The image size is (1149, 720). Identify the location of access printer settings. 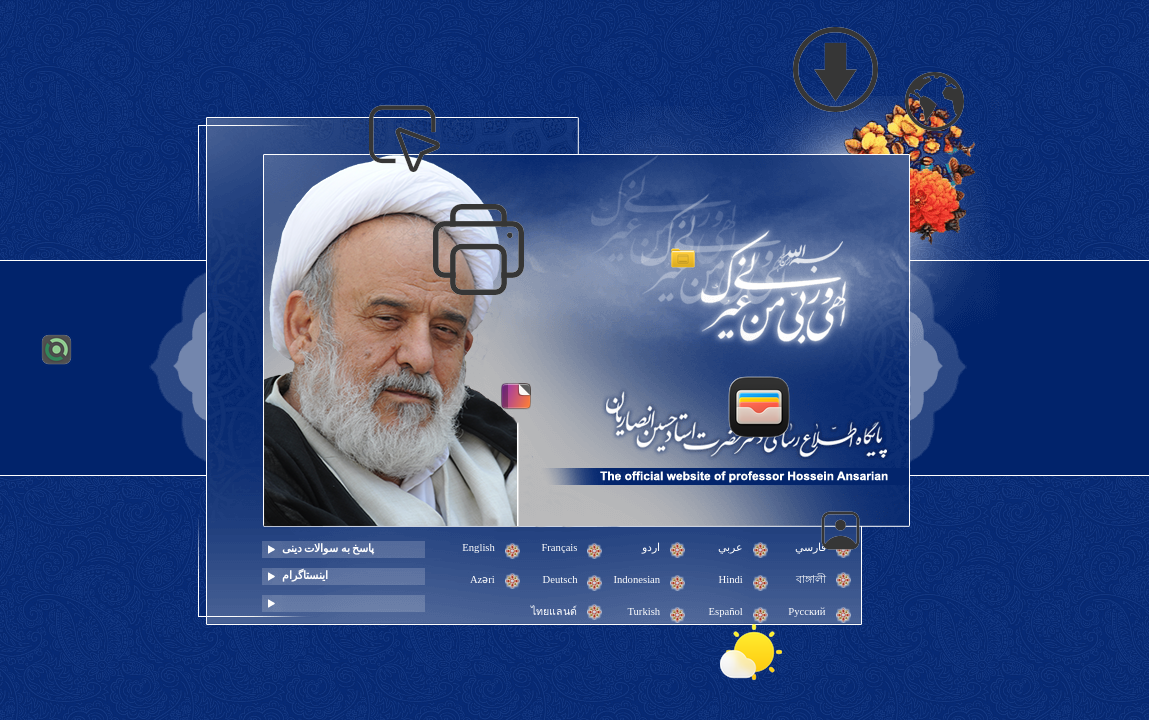
(478, 249).